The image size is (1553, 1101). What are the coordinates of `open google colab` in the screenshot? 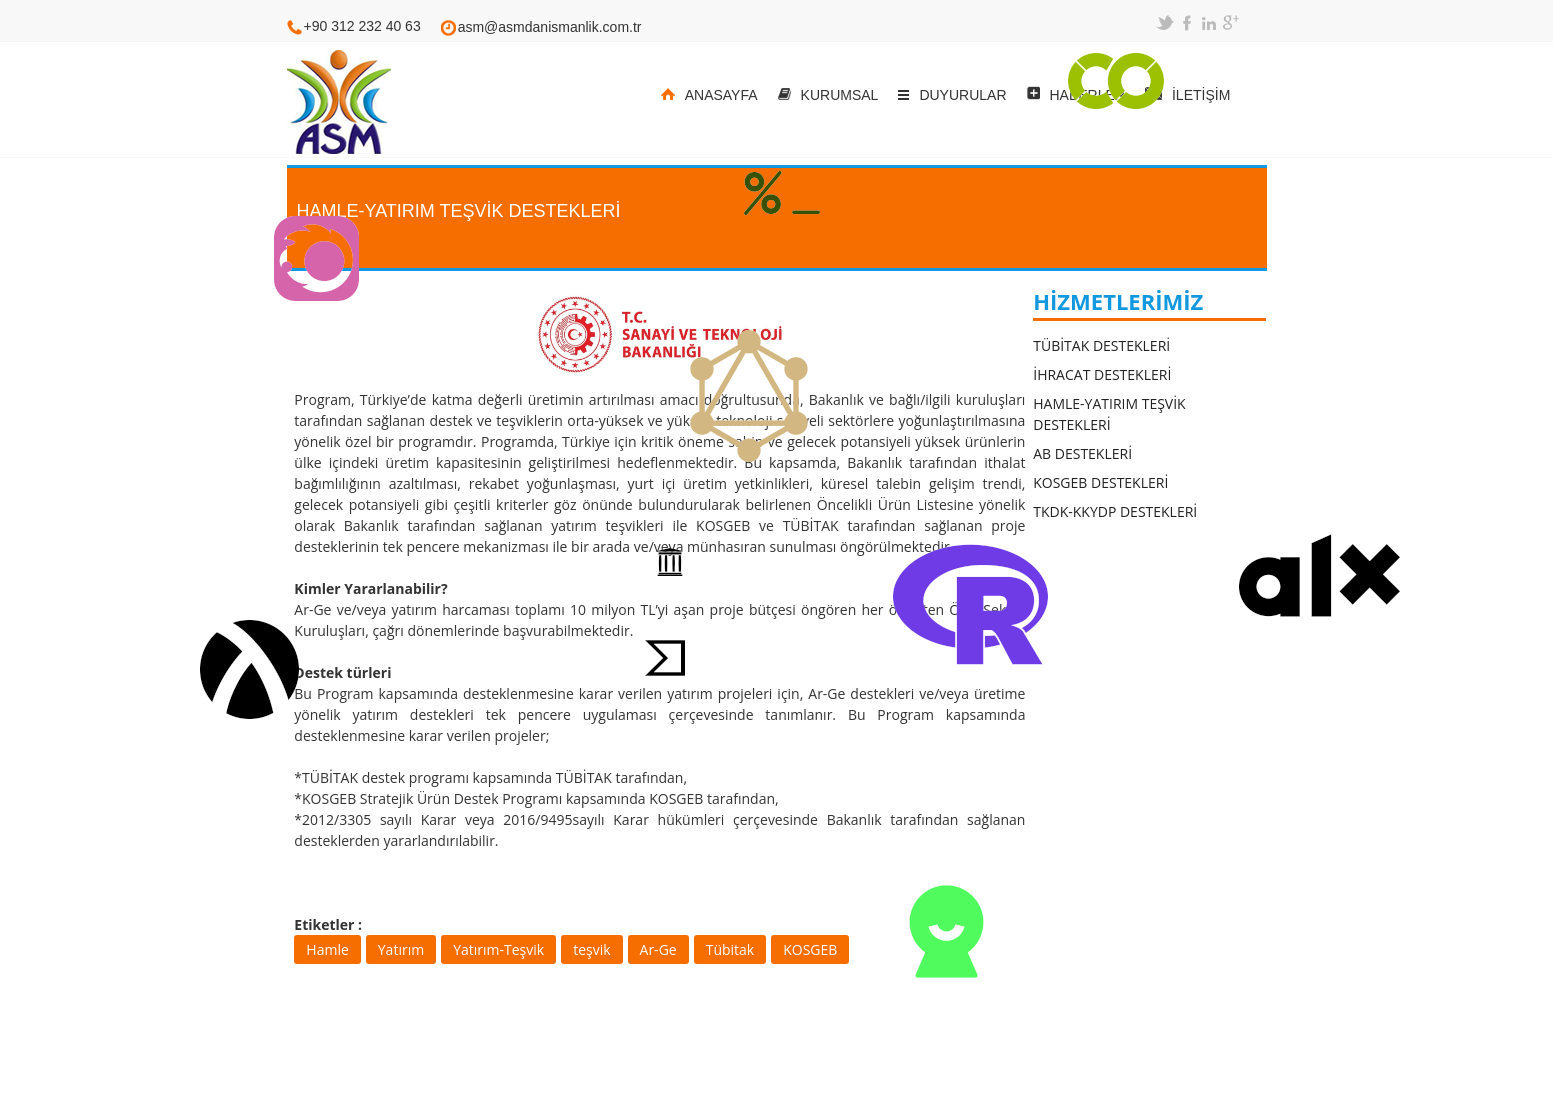 It's located at (1116, 81).